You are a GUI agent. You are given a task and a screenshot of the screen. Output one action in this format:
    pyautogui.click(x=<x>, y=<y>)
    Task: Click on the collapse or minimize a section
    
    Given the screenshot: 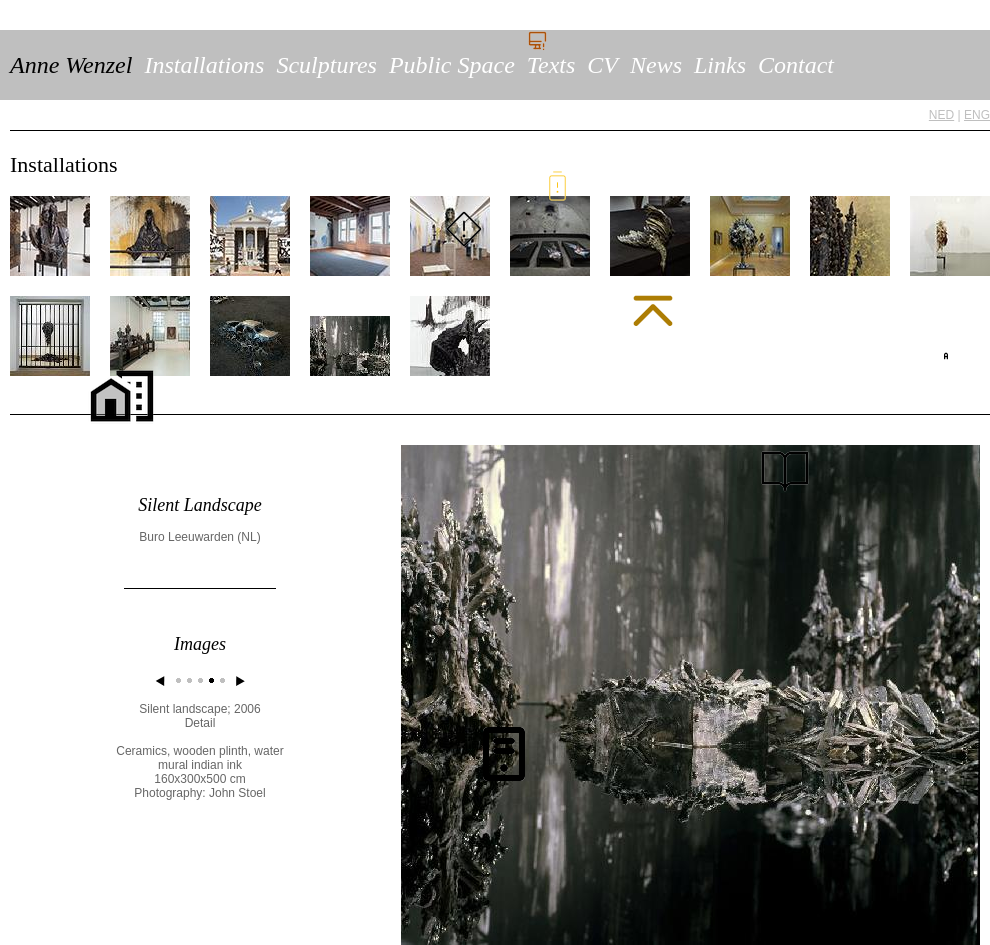 What is the action you would take?
    pyautogui.click(x=653, y=310)
    